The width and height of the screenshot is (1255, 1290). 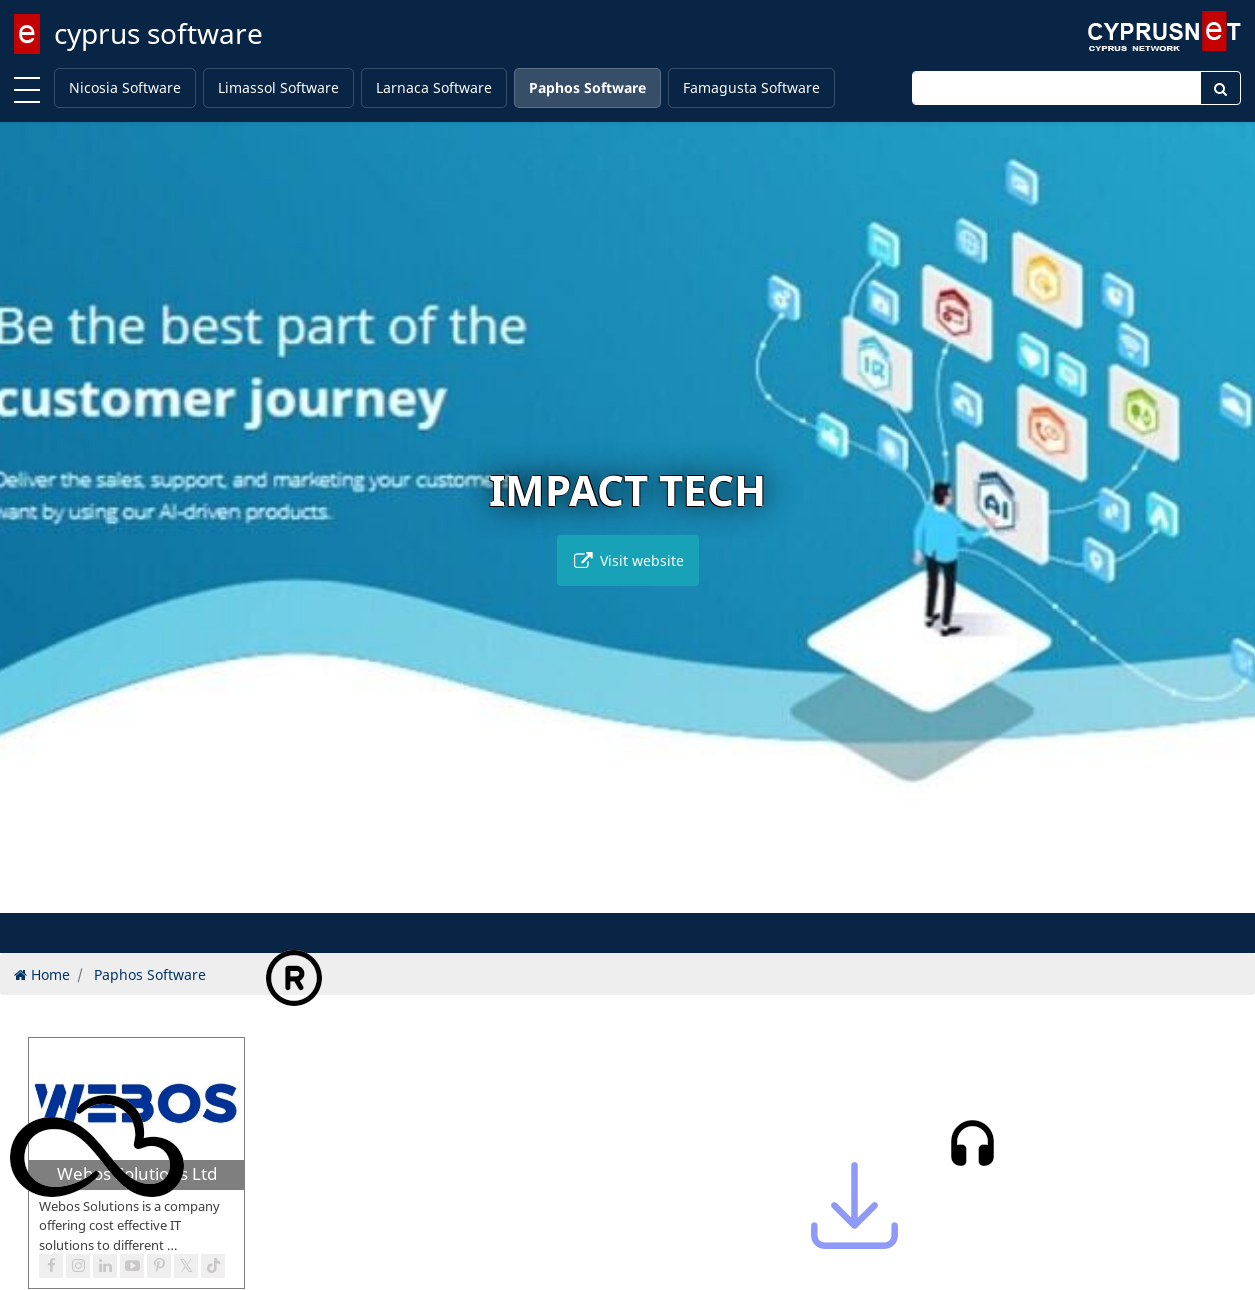 What do you see at coordinates (97, 1146) in the screenshot?
I see `skyatlas brand logo` at bounding box center [97, 1146].